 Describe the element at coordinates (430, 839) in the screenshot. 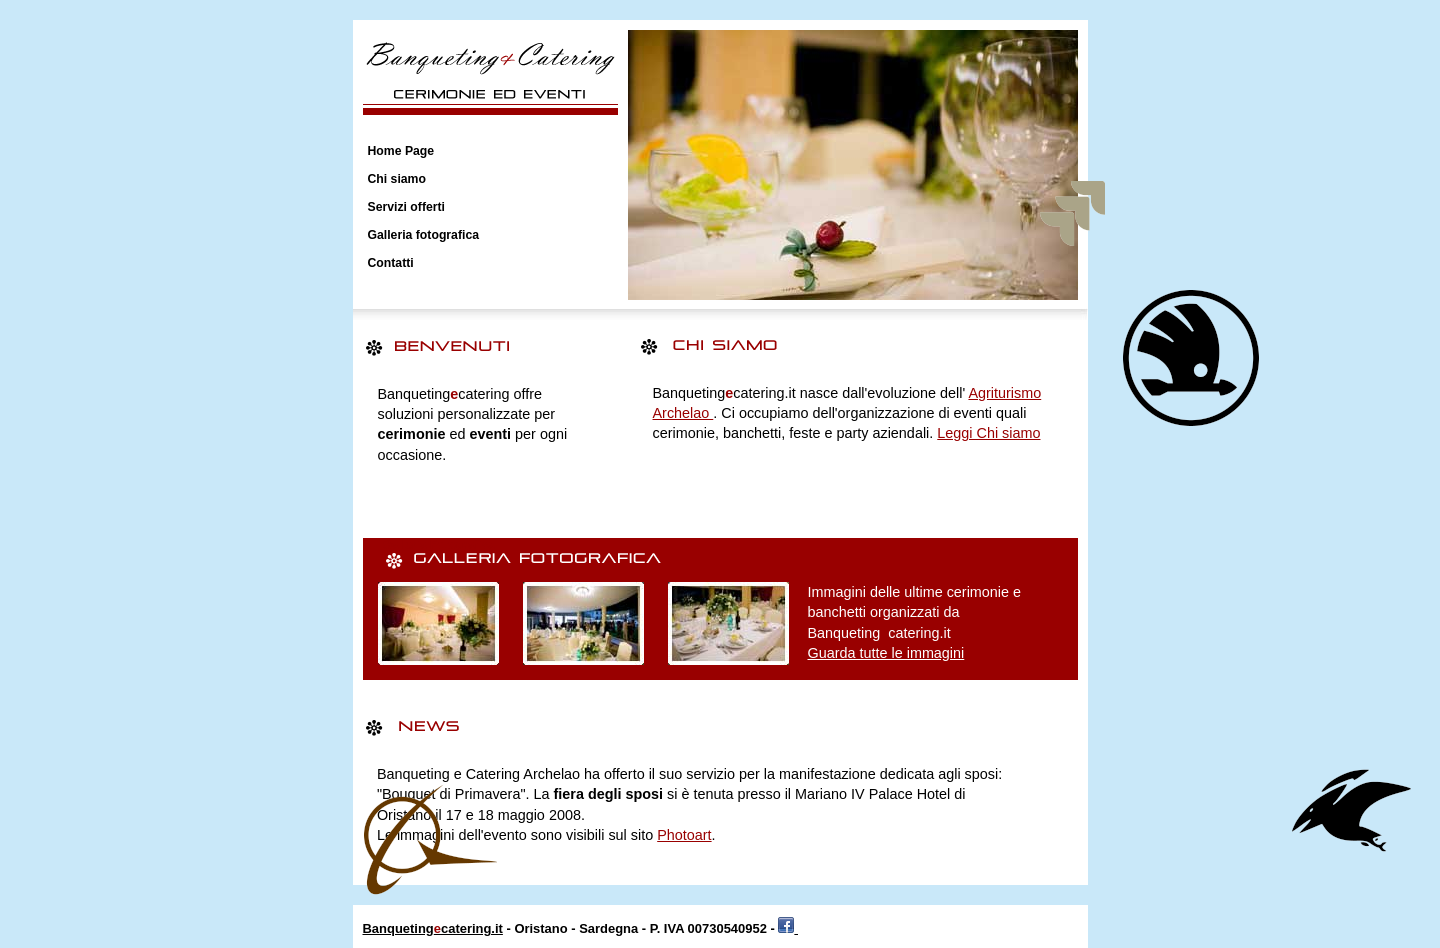

I see `boeing company logo` at that location.